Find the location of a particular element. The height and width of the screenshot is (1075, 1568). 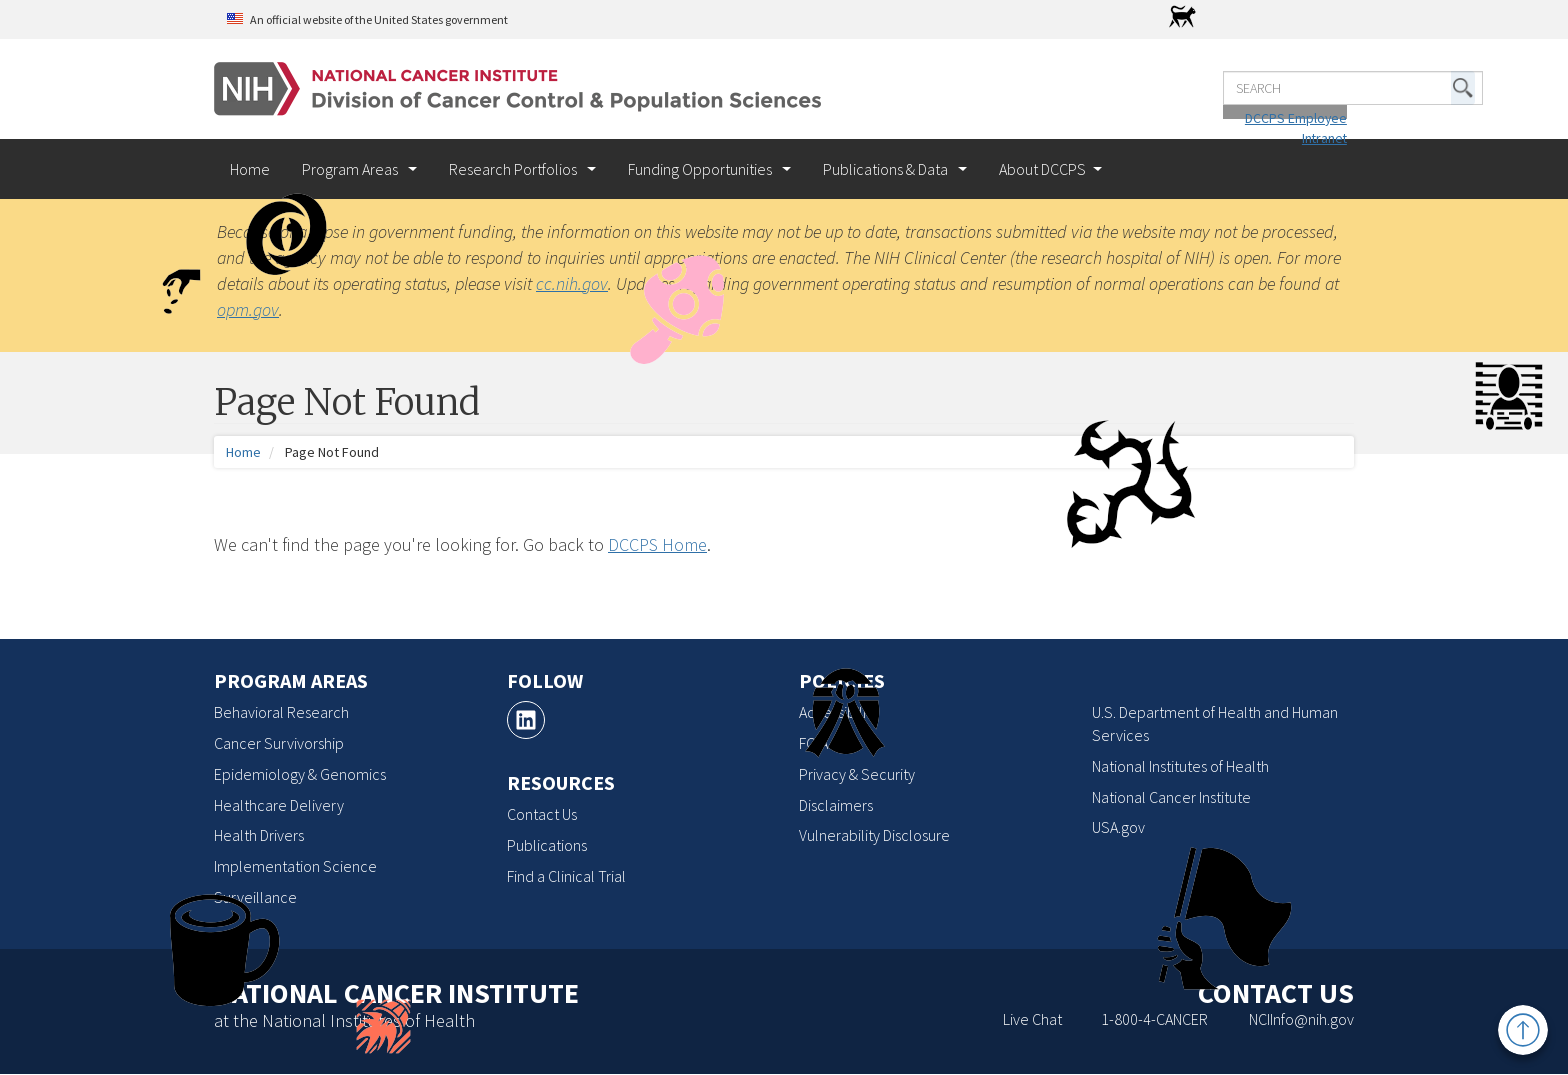

view criminal record or booking photo is located at coordinates (1509, 396).